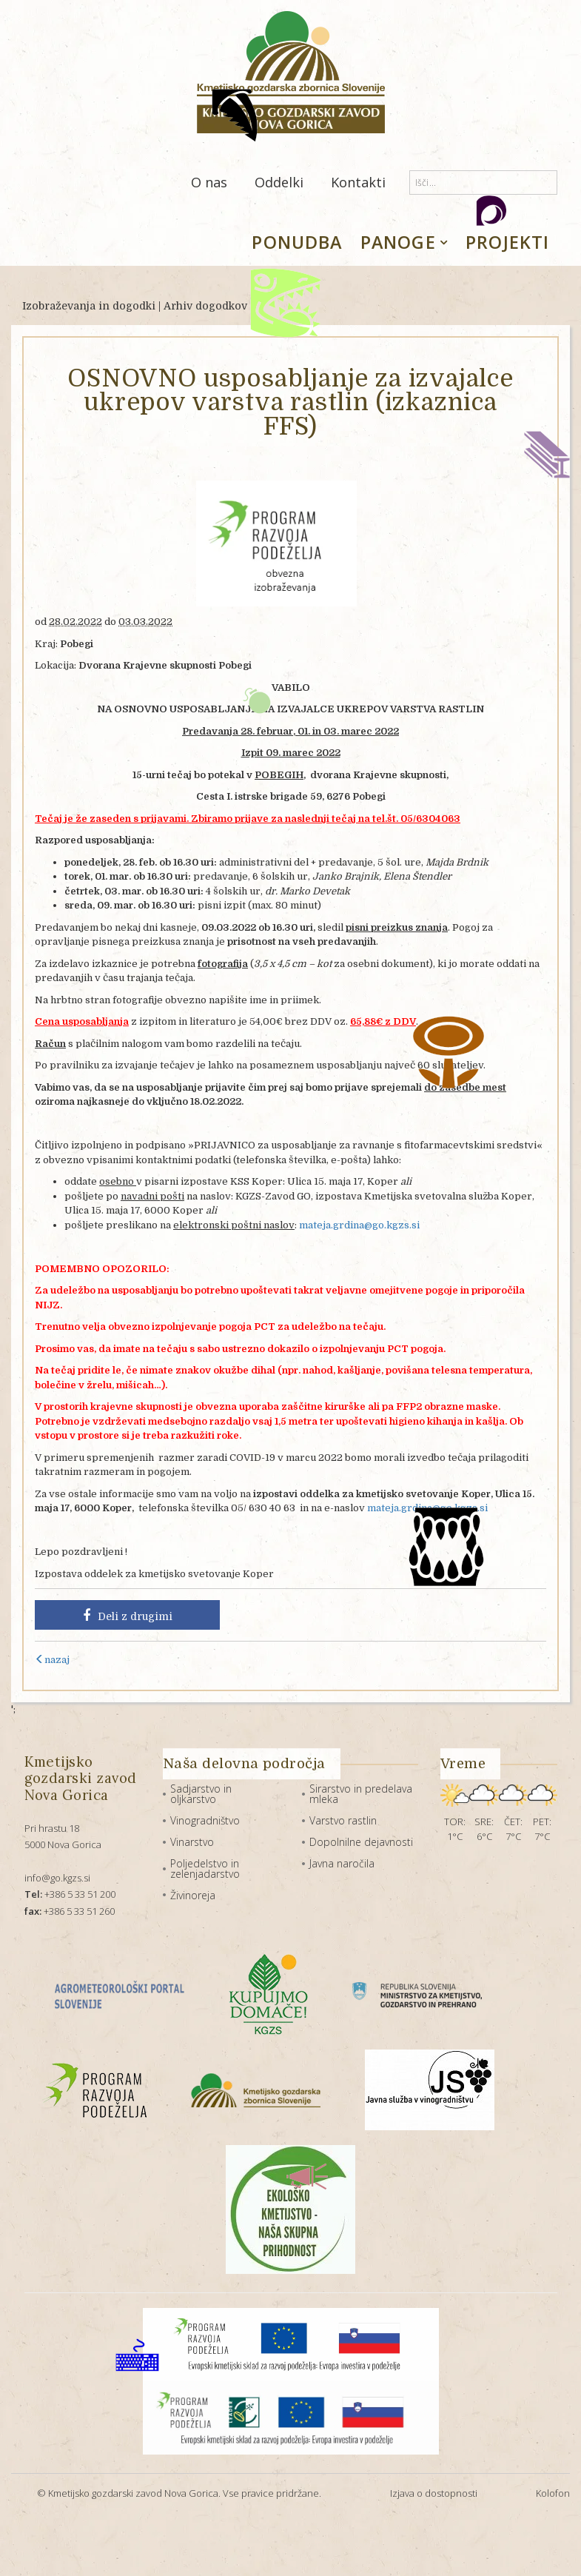  I want to click on an inactive or disarmed bomb item, so click(257, 700).